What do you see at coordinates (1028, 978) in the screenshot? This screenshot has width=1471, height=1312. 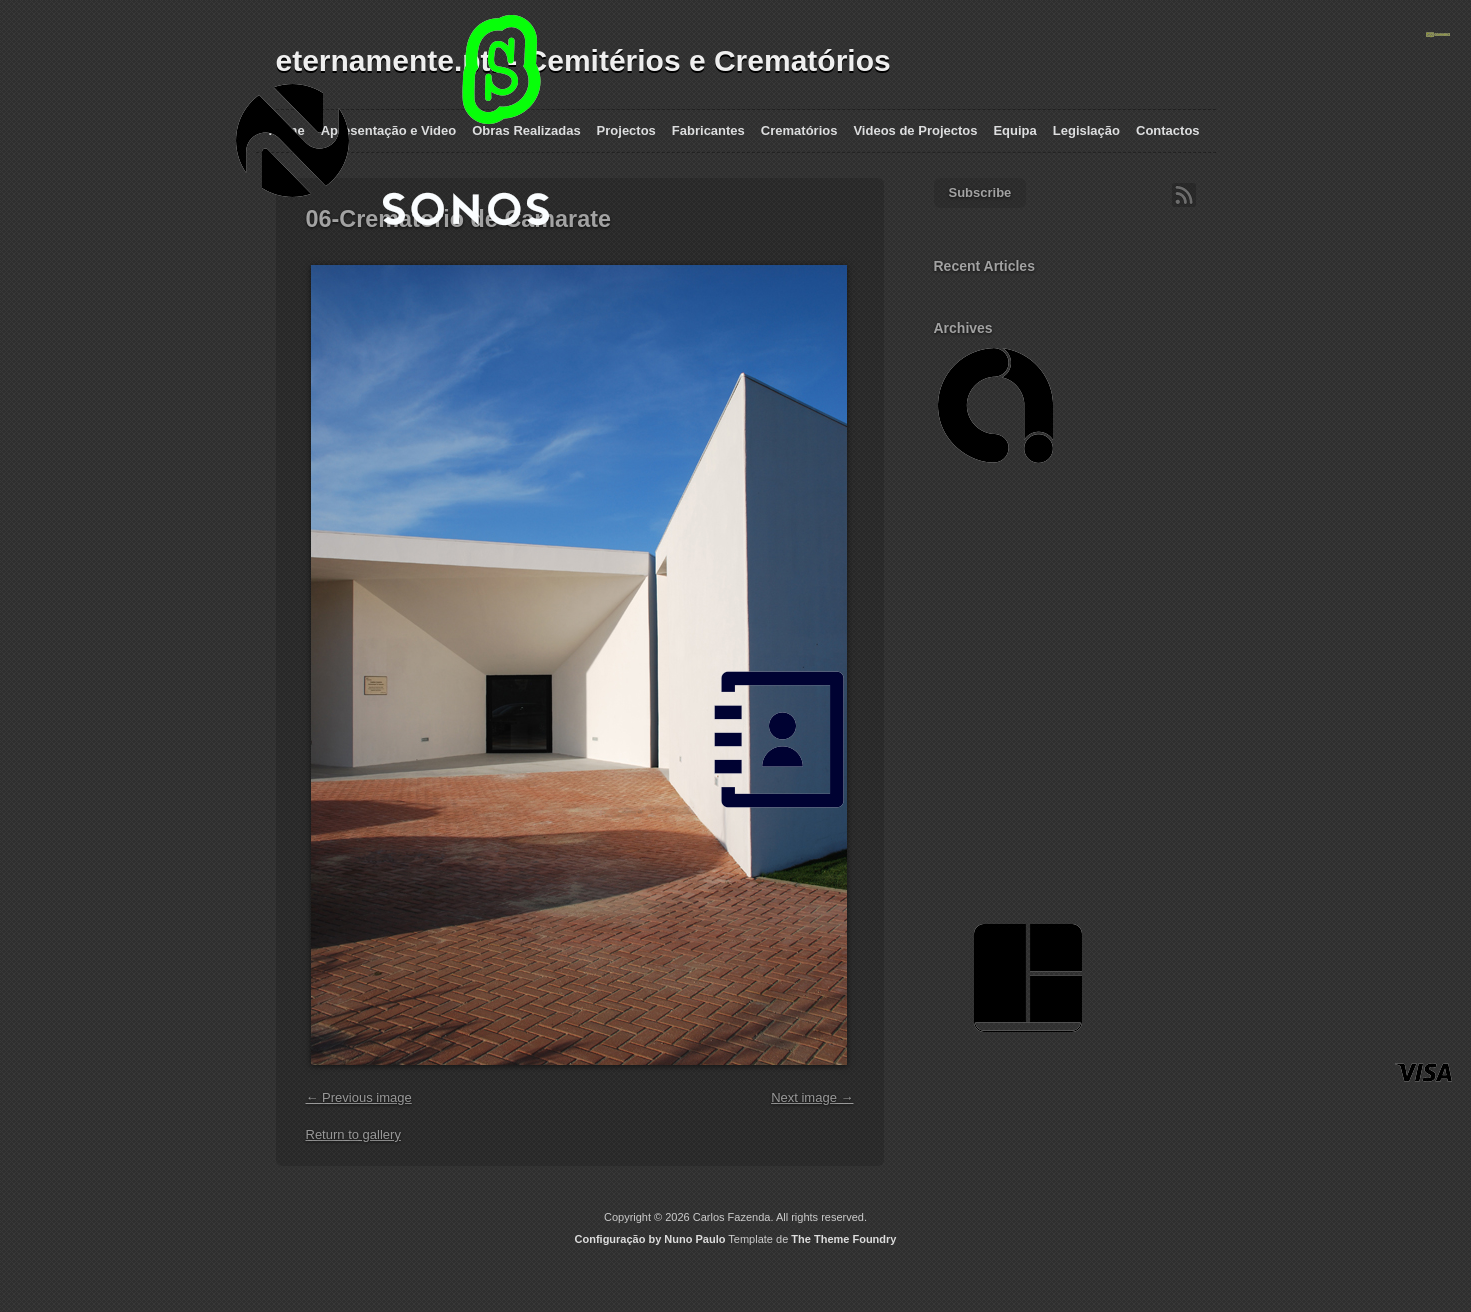 I see `tmux terminal multiplexer logo` at bounding box center [1028, 978].